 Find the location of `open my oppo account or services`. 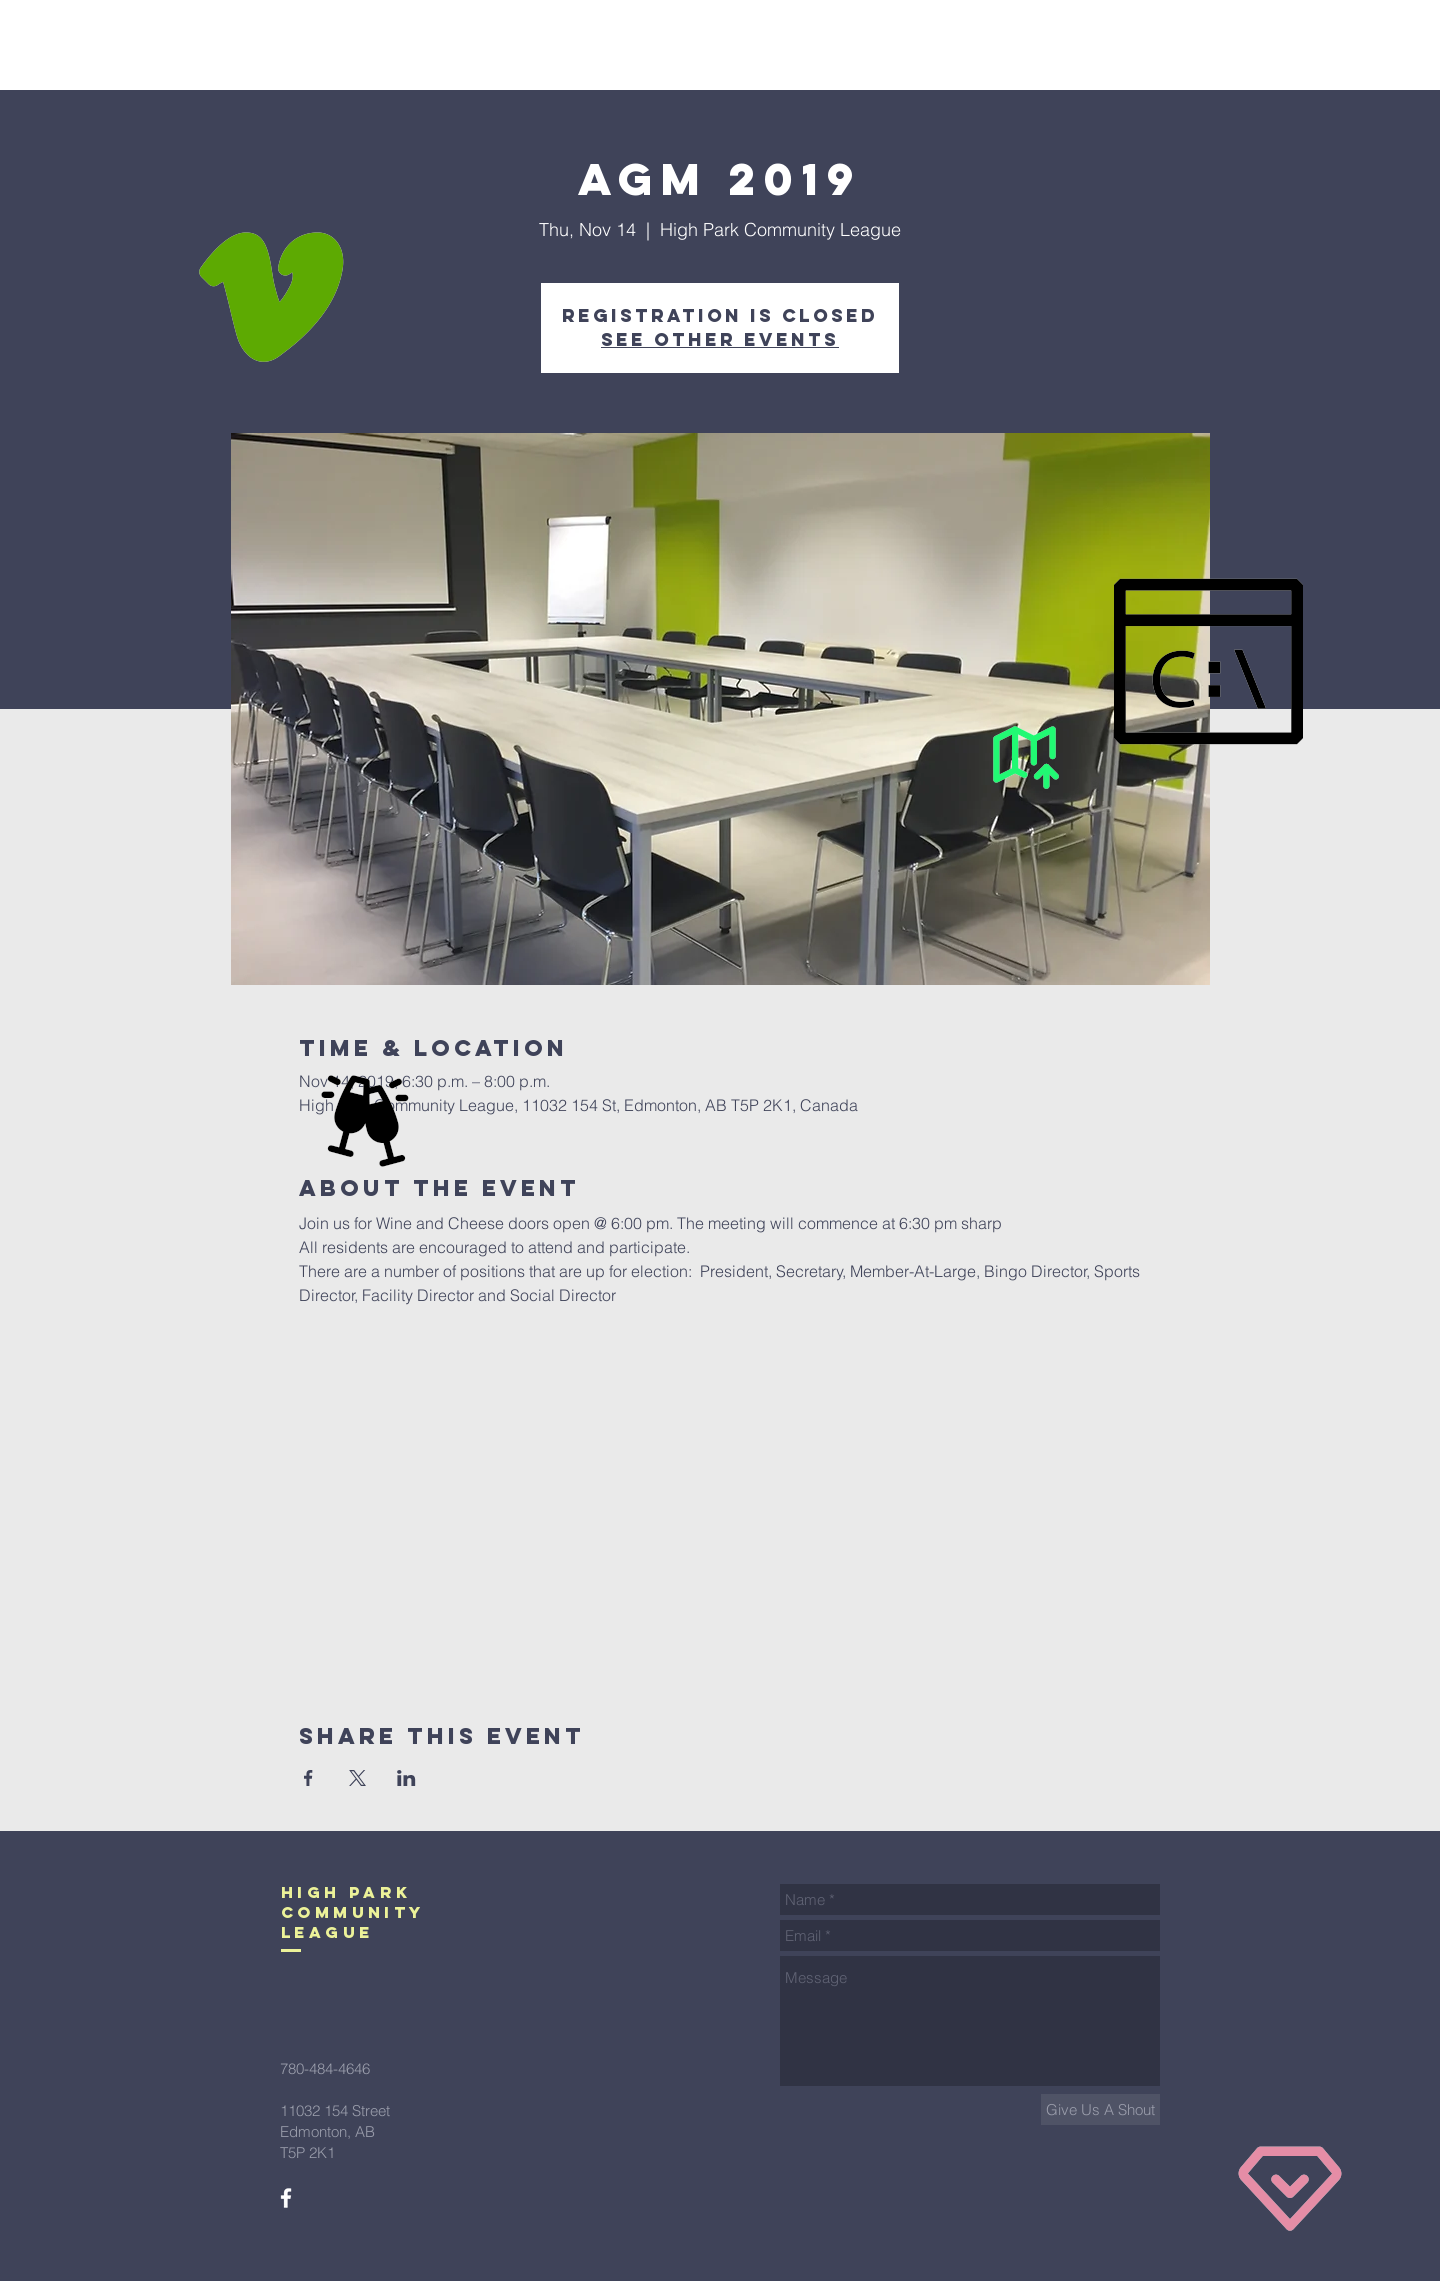

open my oppo account or services is located at coordinates (1290, 2184).